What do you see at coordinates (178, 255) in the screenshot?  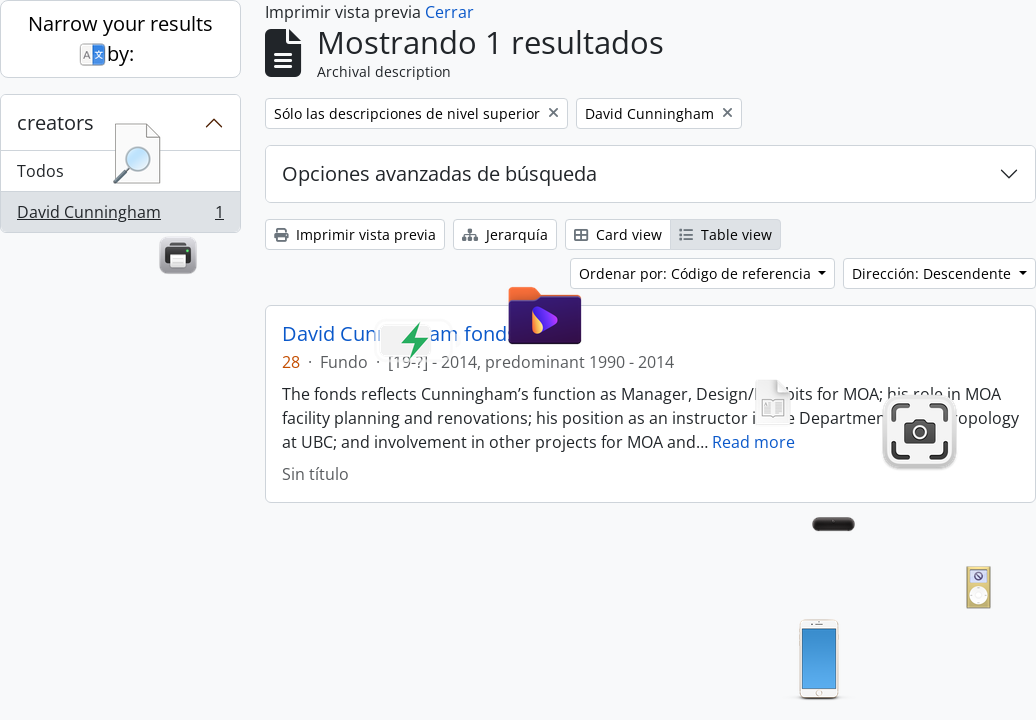 I see `open print center to manage print jobs` at bounding box center [178, 255].